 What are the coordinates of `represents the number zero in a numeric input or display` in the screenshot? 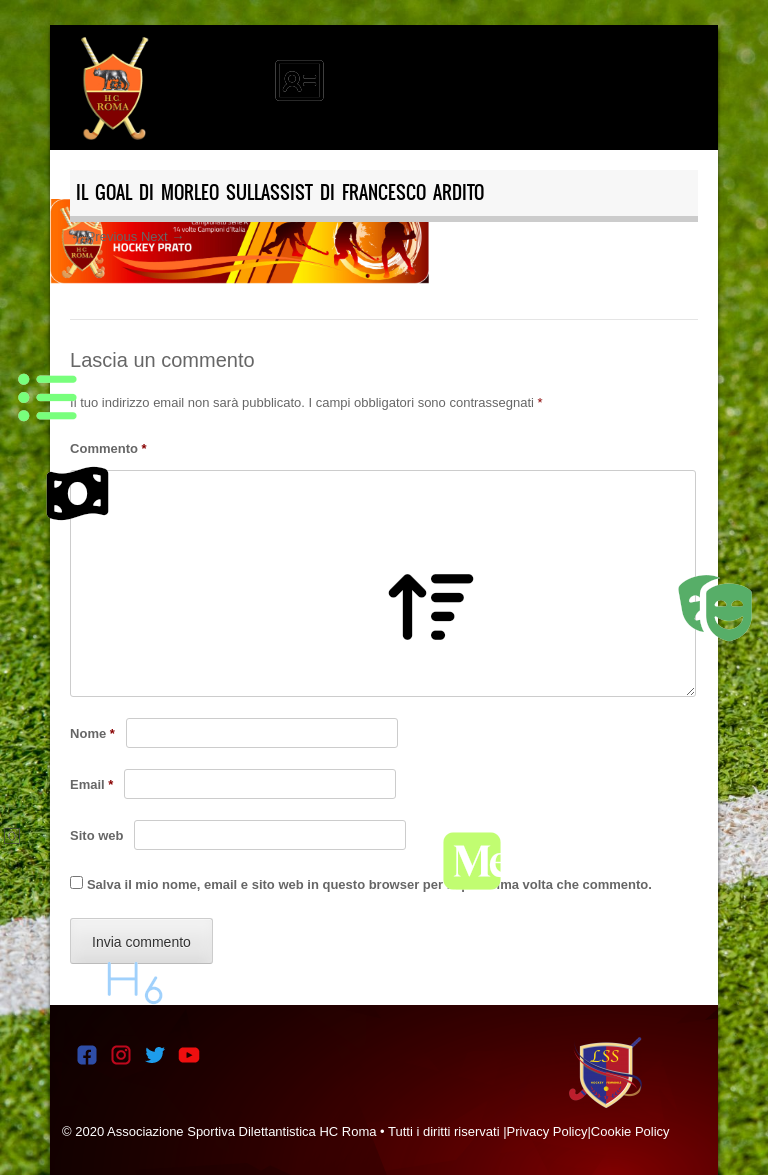 It's located at (12, 836).